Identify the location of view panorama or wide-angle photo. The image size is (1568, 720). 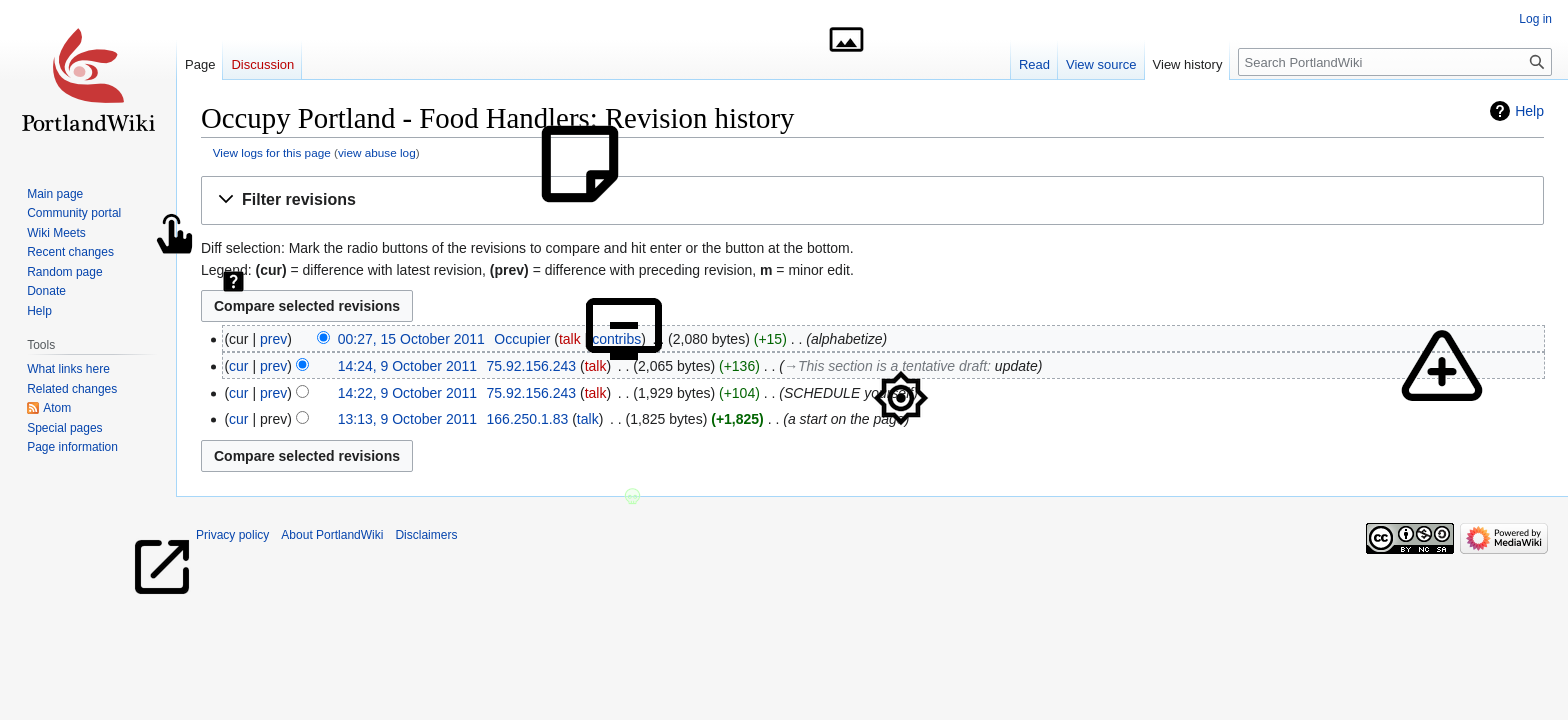
(846, 39).